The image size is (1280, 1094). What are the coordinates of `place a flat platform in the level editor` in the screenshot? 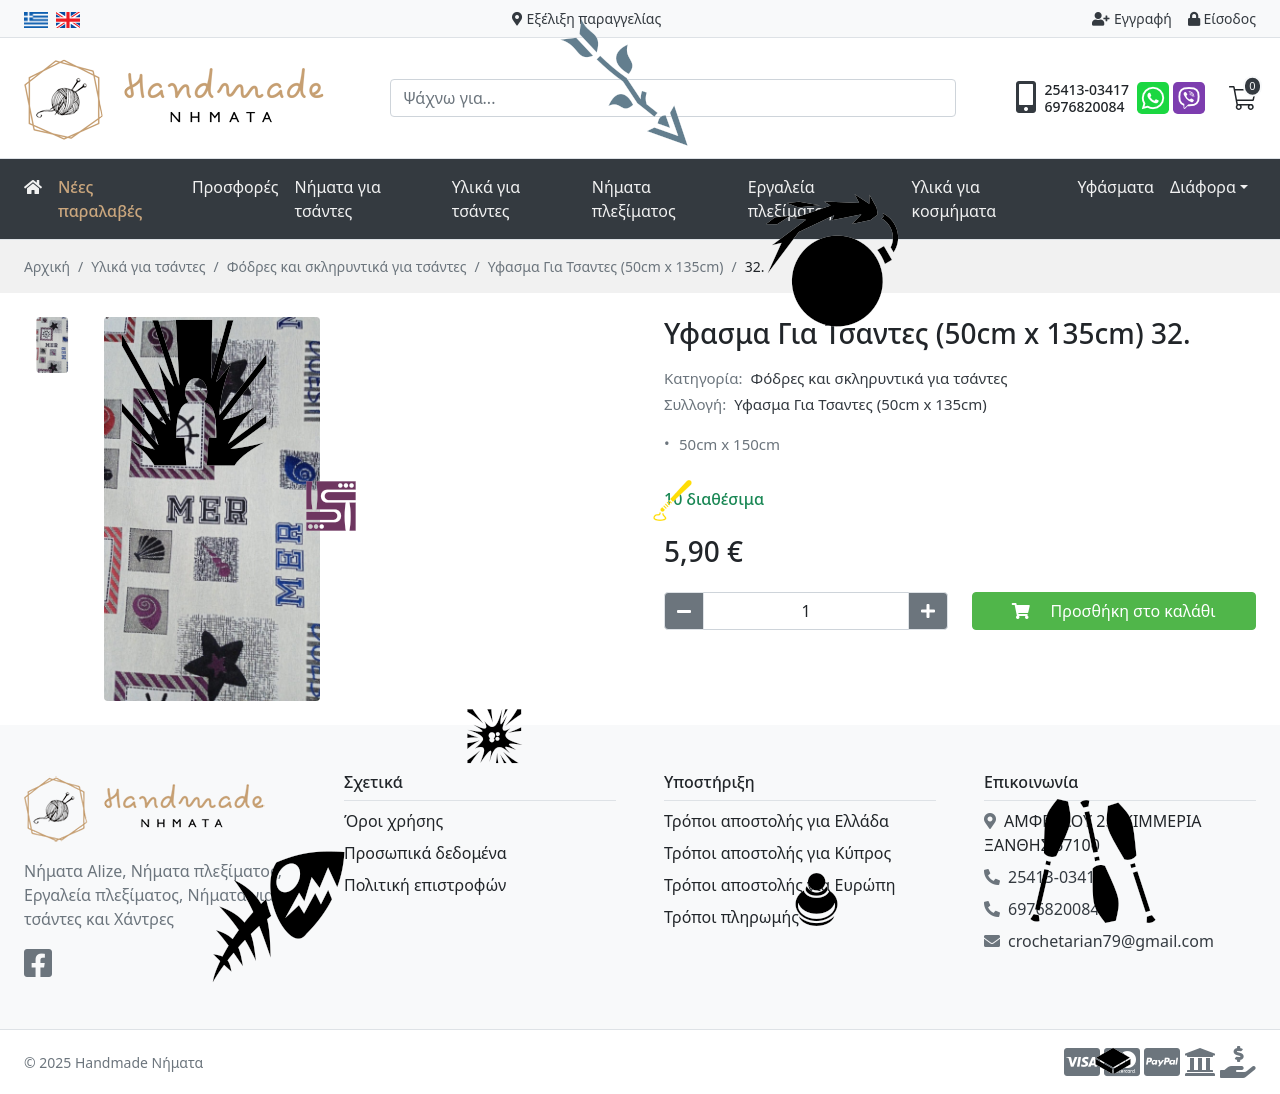 It's located at (1113, 1061).